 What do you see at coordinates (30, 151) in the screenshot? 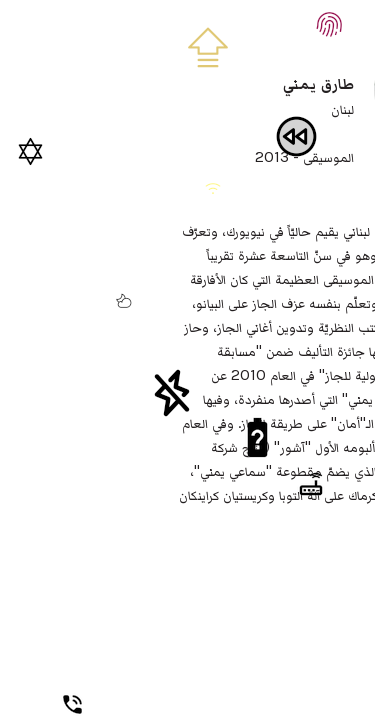
I see `indicates jewish religious content or services` at bounding box center [30, 151].